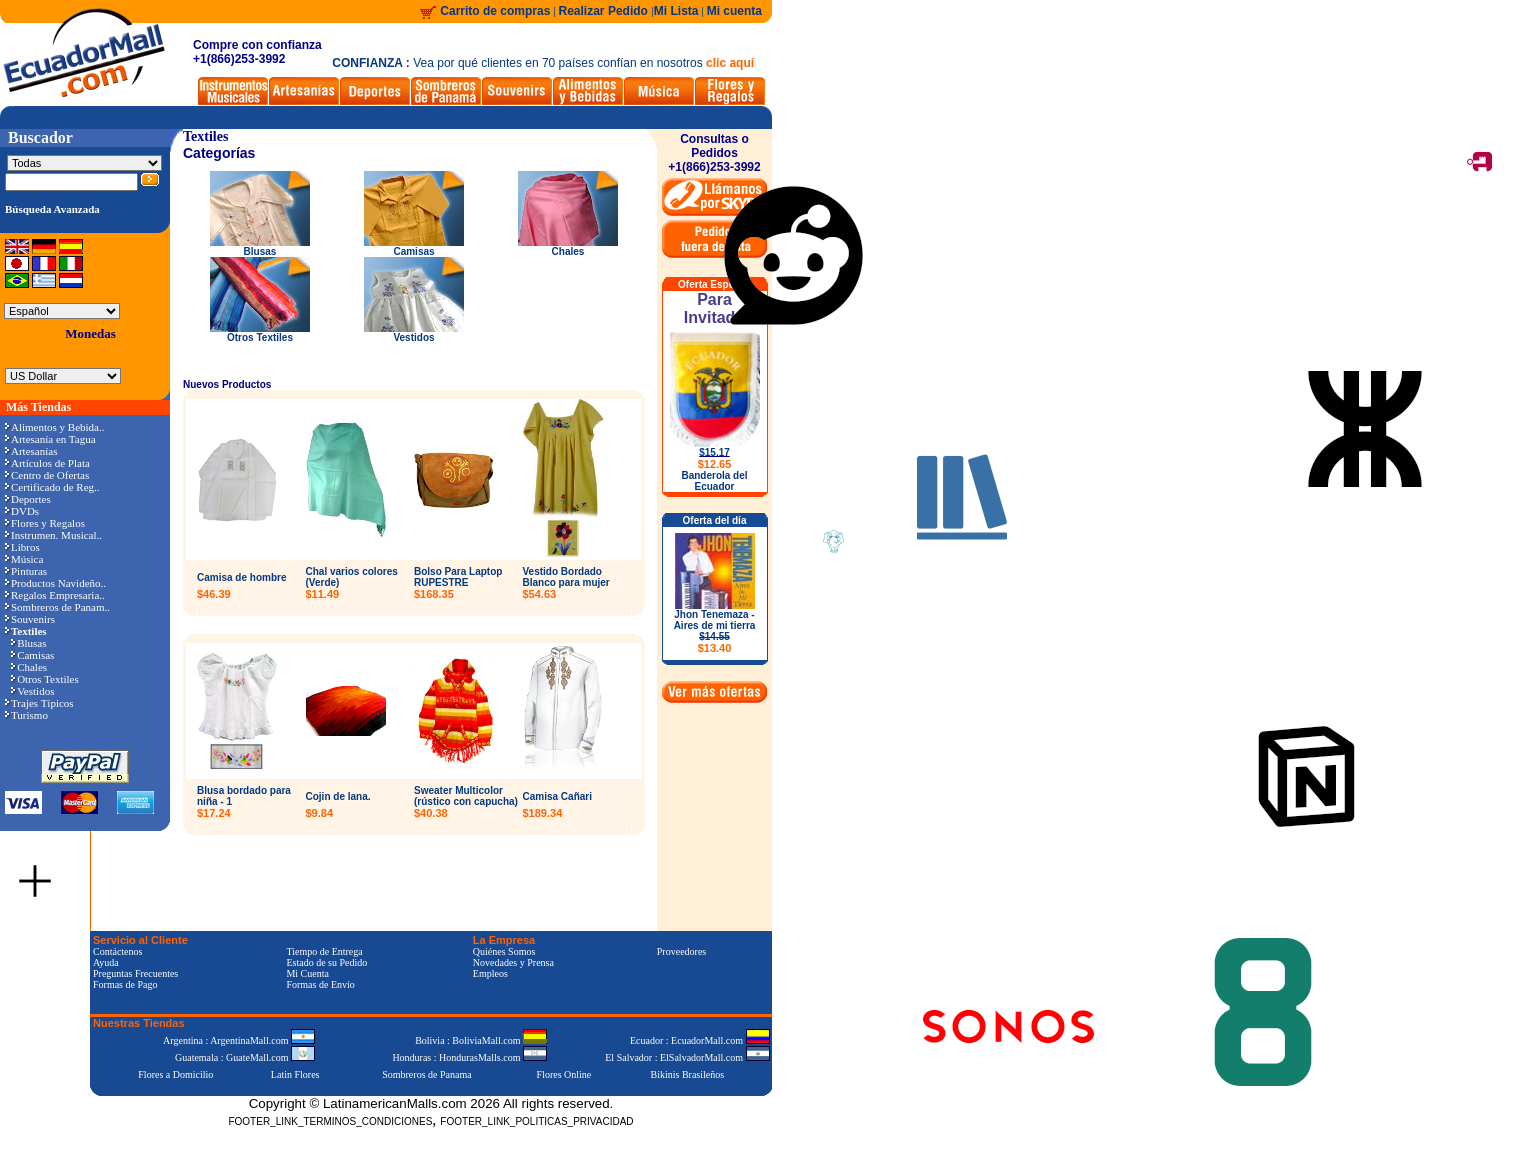 This screenshot has height=1154, width=1536. Describe the element at coordinates (1365, 429) in the screenshot. I see `open the Shenzhen Metro app` at that location.